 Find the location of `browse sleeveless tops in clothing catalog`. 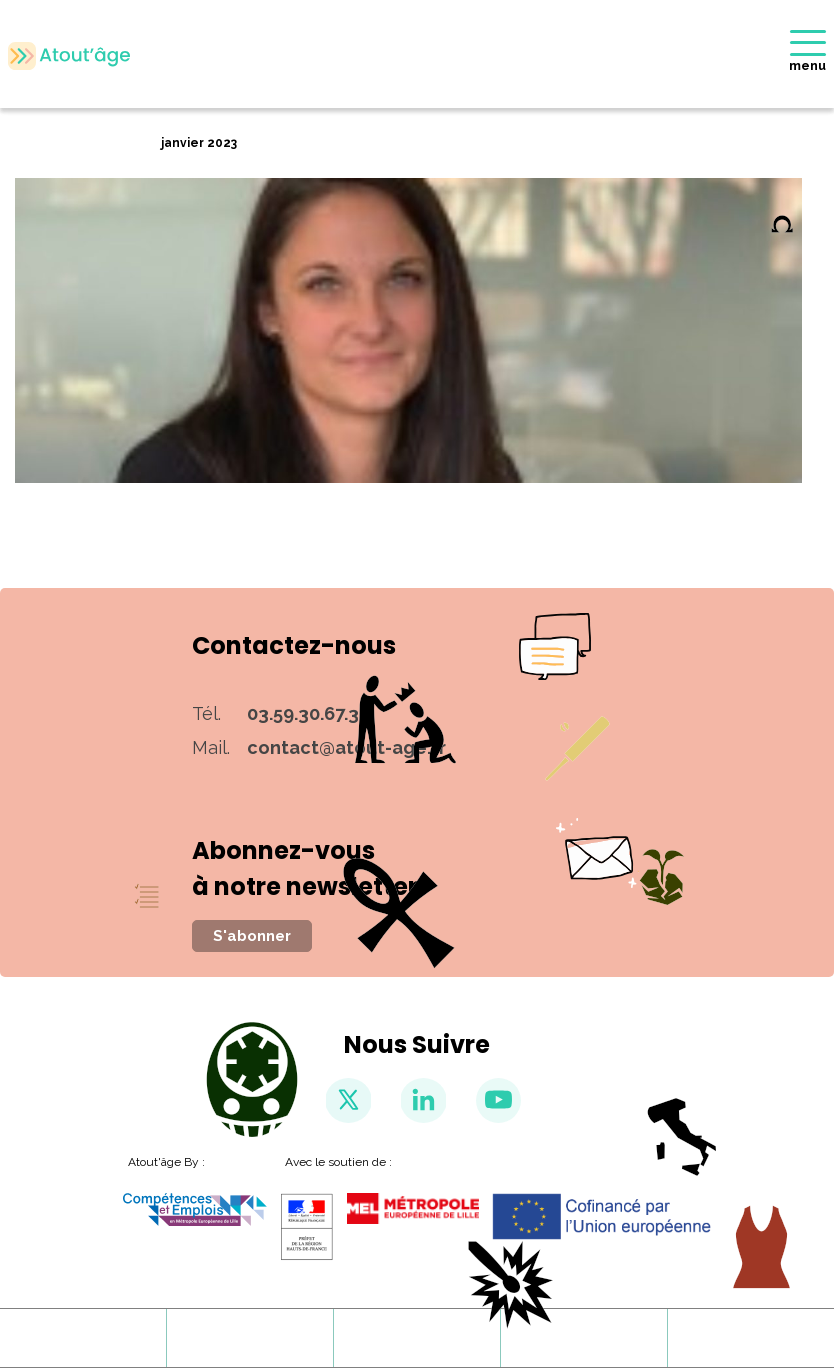

browse sleeveless tops in clothing catalog is located at coordinates (761, 1245).